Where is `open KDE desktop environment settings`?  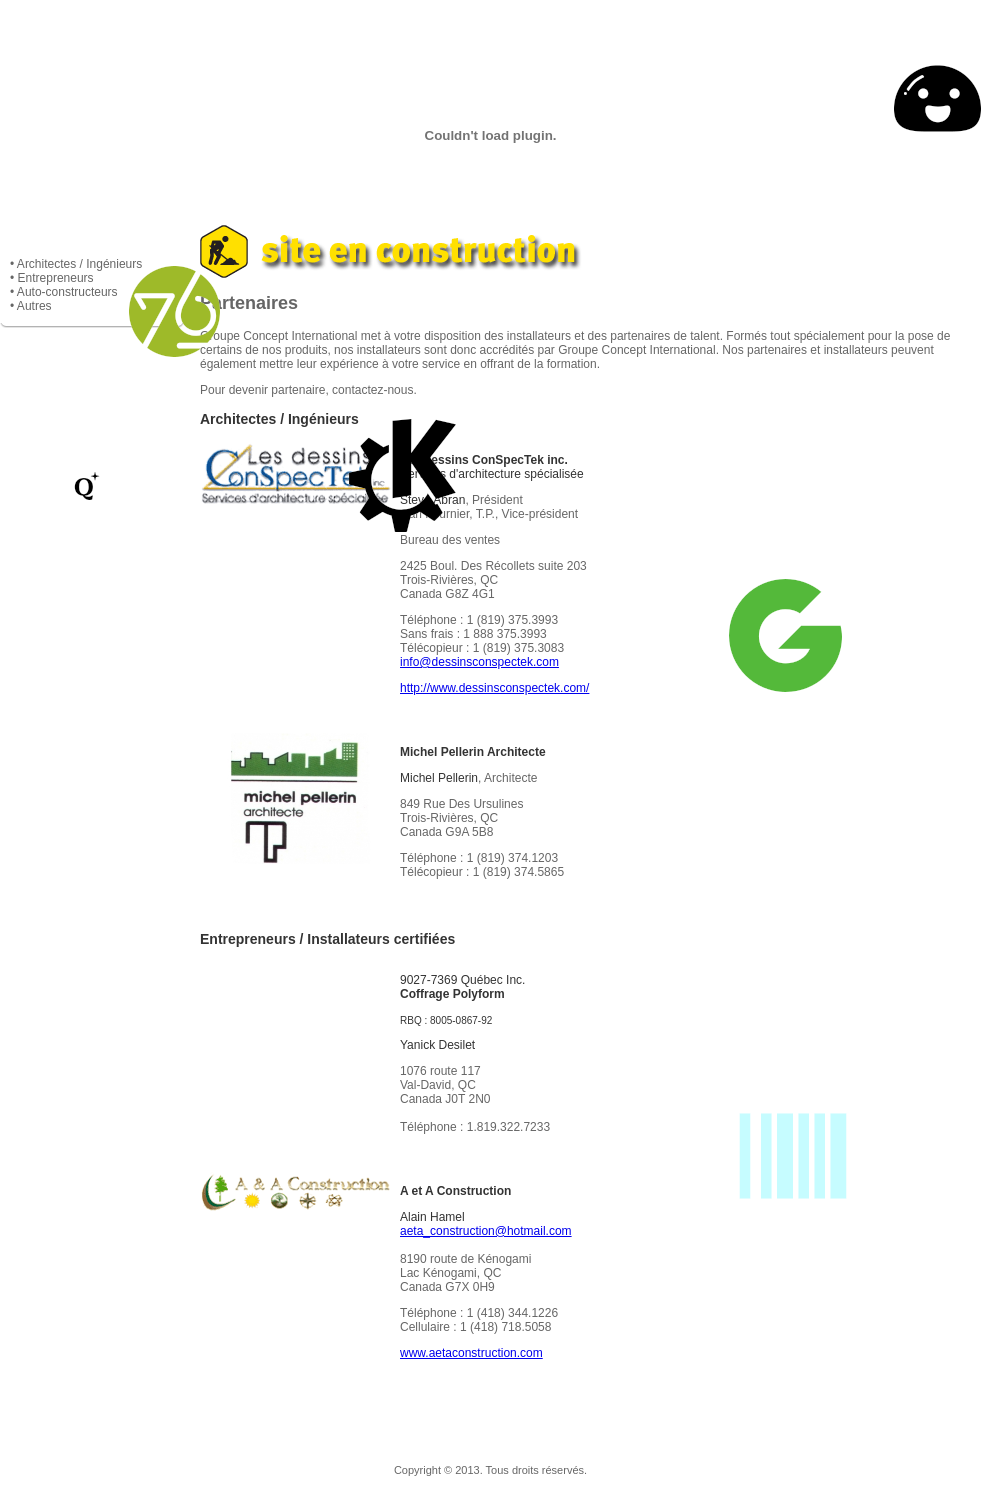
open KDE desktop environment settings is located at coordinates (402, 475).